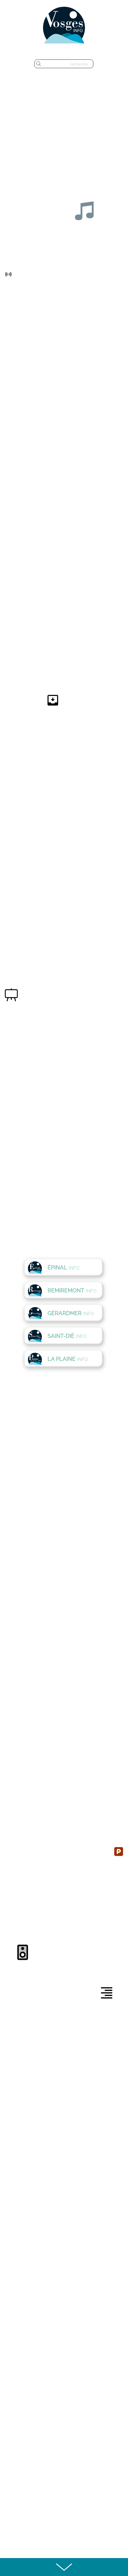 This screenshot has height=2576, width=128. Describe the element at coordinates (84, 211) in the screenshot. I see `access music library or player` at that location.